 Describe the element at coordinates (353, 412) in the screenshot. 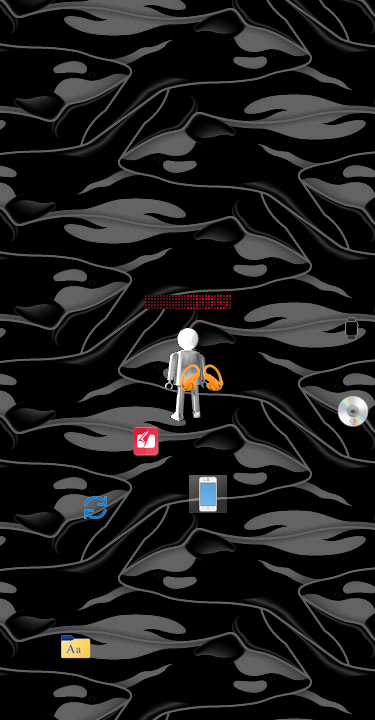

I see `burn files to a recordable CD` at that location.